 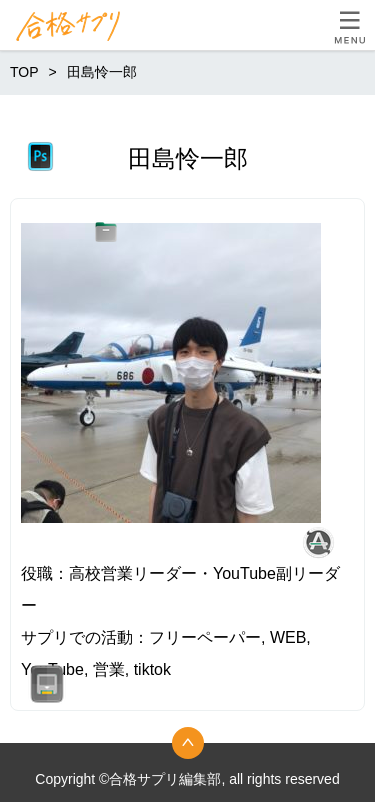 What do you see at coordinates (106, 232) in the screenshot?
I see `open the file manager application` at bounding box center [106, 232].